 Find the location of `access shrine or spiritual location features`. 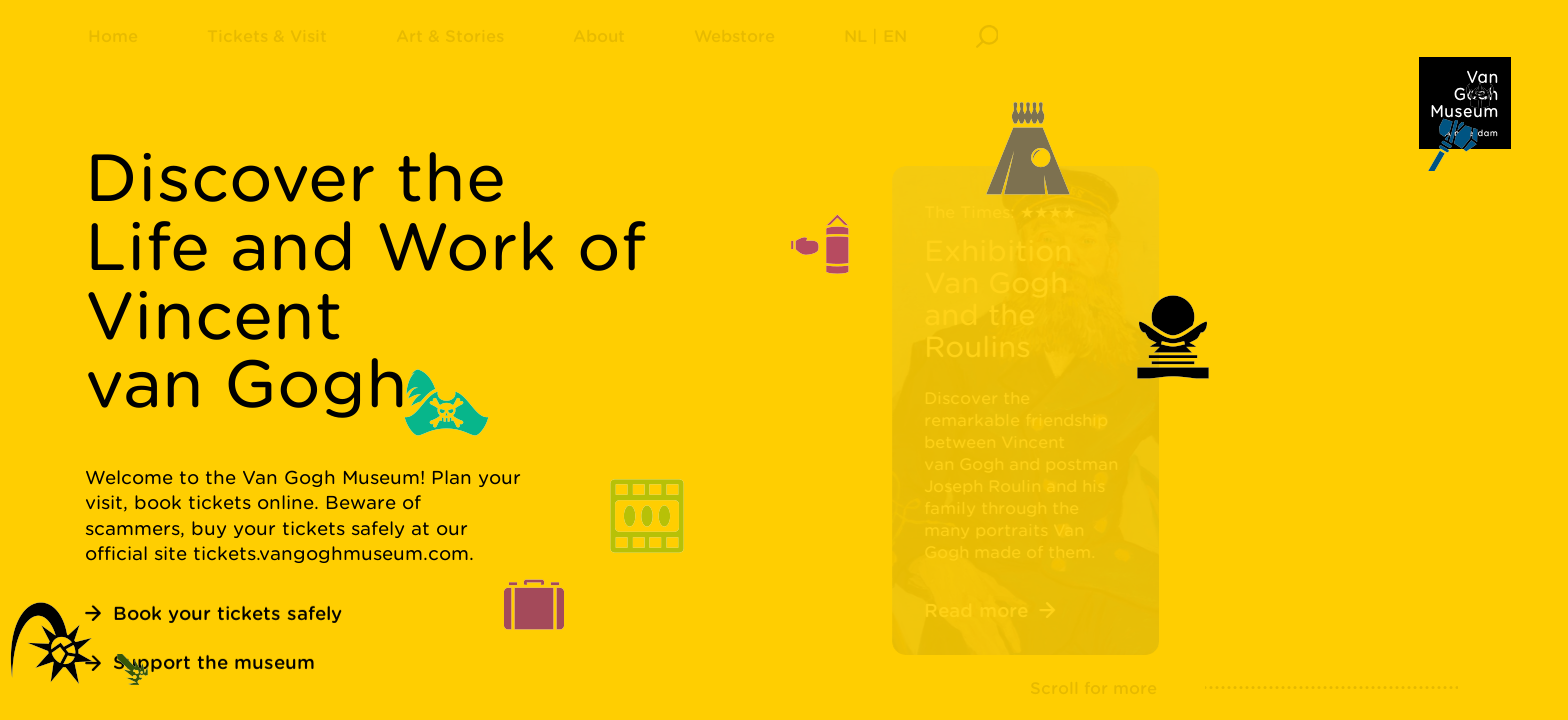

access shrine or spiritual location features is located at coordinates (1173, 337).